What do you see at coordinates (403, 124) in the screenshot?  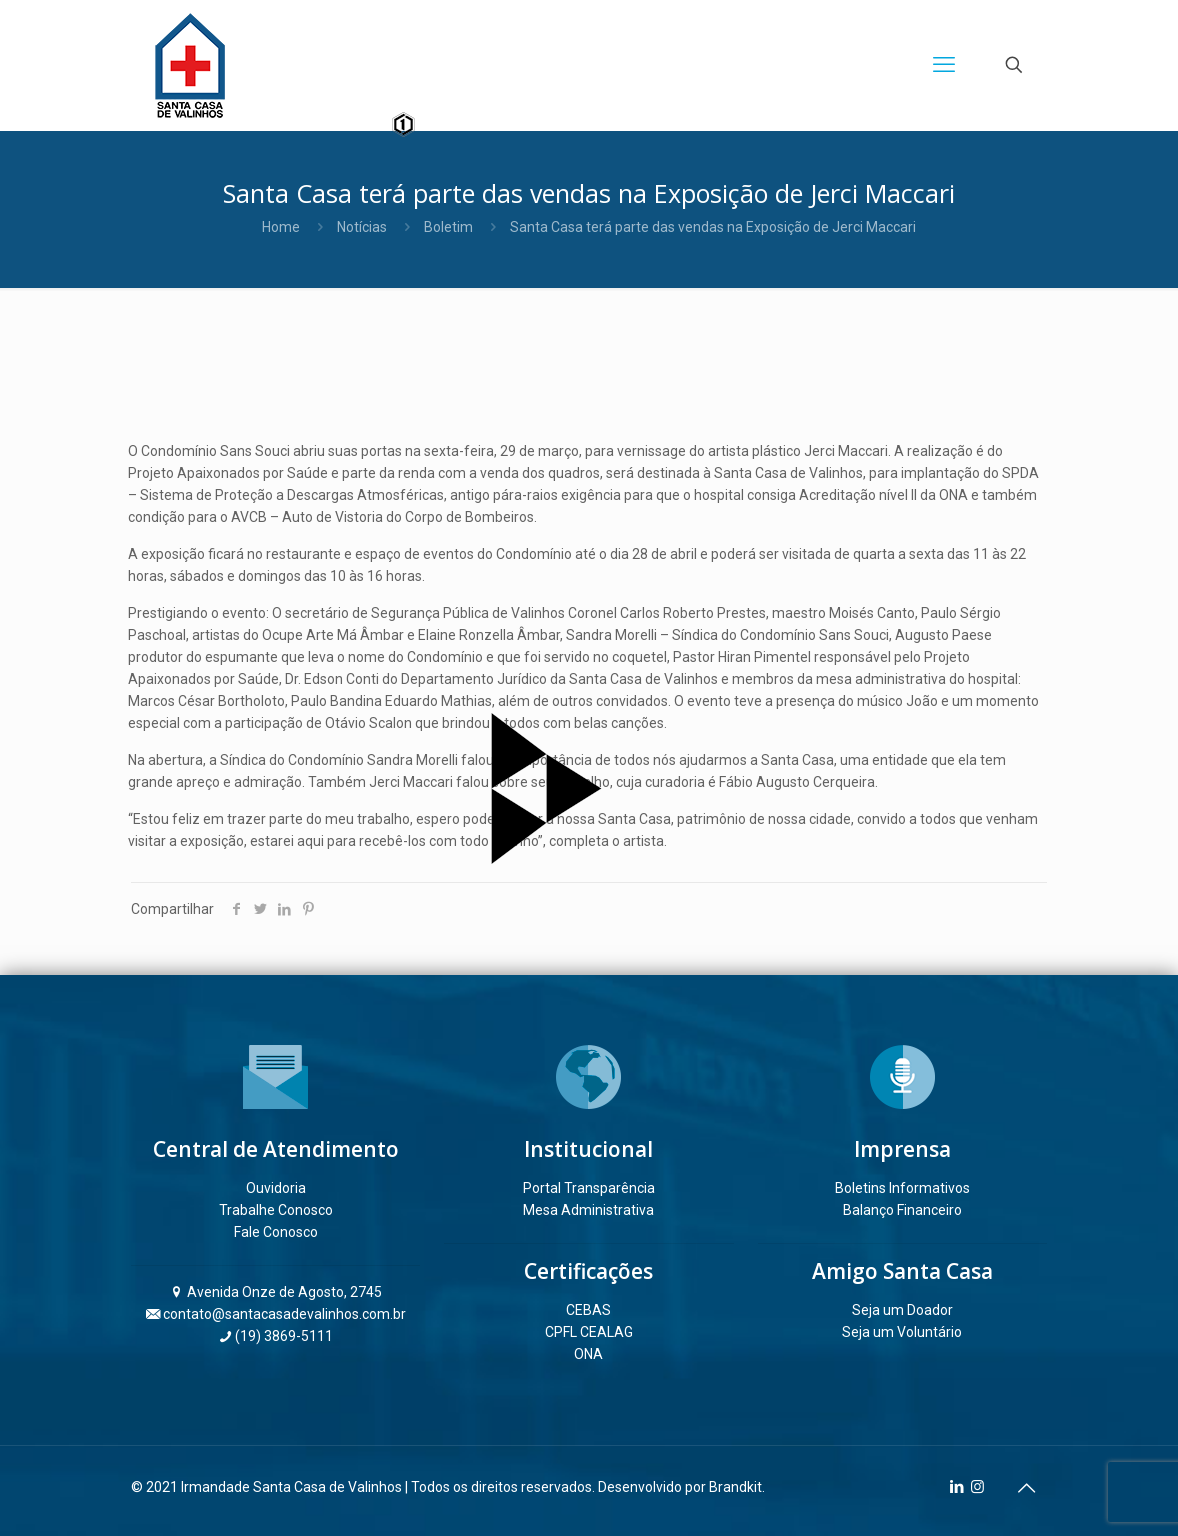 I see `open 1Panel server management dashboard` at bounding box center [403, 124].